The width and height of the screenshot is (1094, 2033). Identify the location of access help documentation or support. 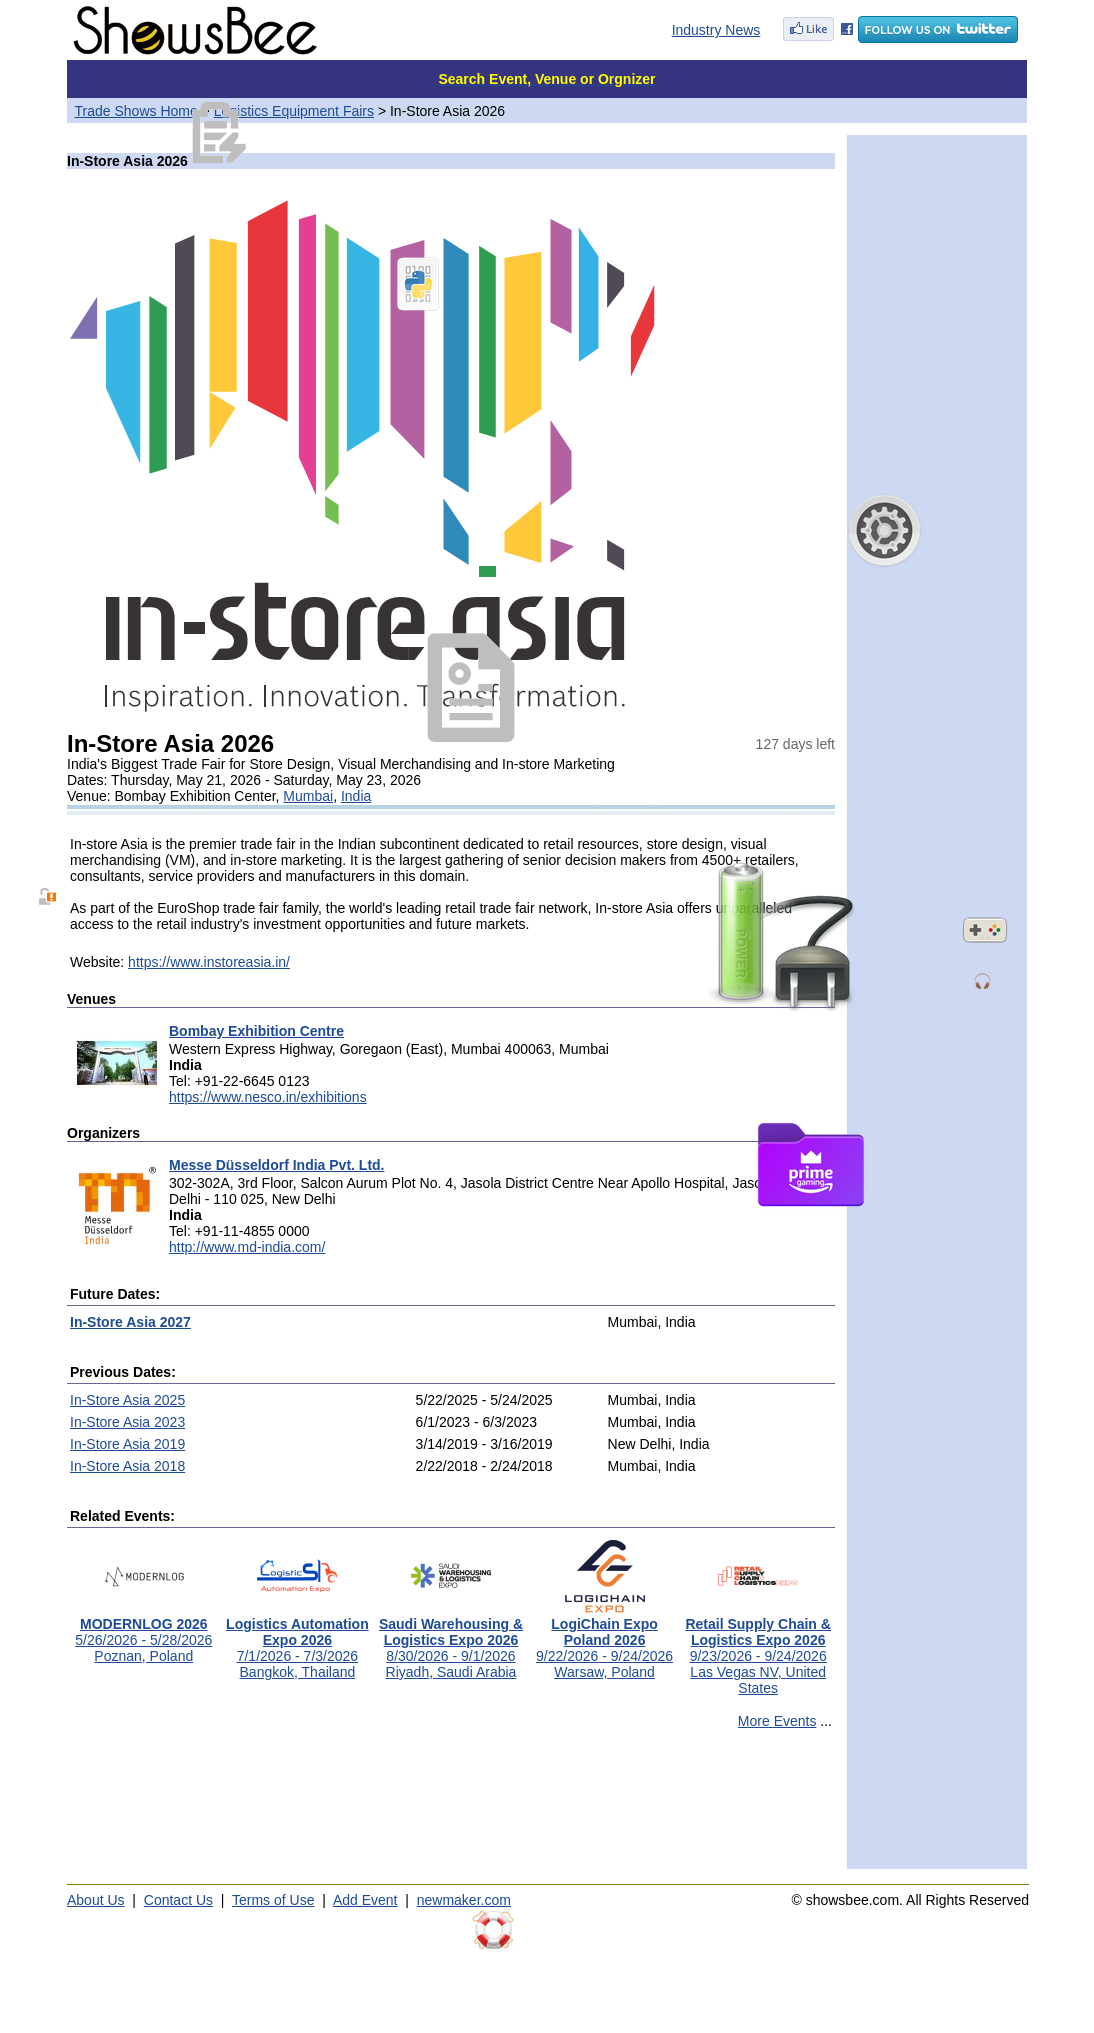
(493, 1930).